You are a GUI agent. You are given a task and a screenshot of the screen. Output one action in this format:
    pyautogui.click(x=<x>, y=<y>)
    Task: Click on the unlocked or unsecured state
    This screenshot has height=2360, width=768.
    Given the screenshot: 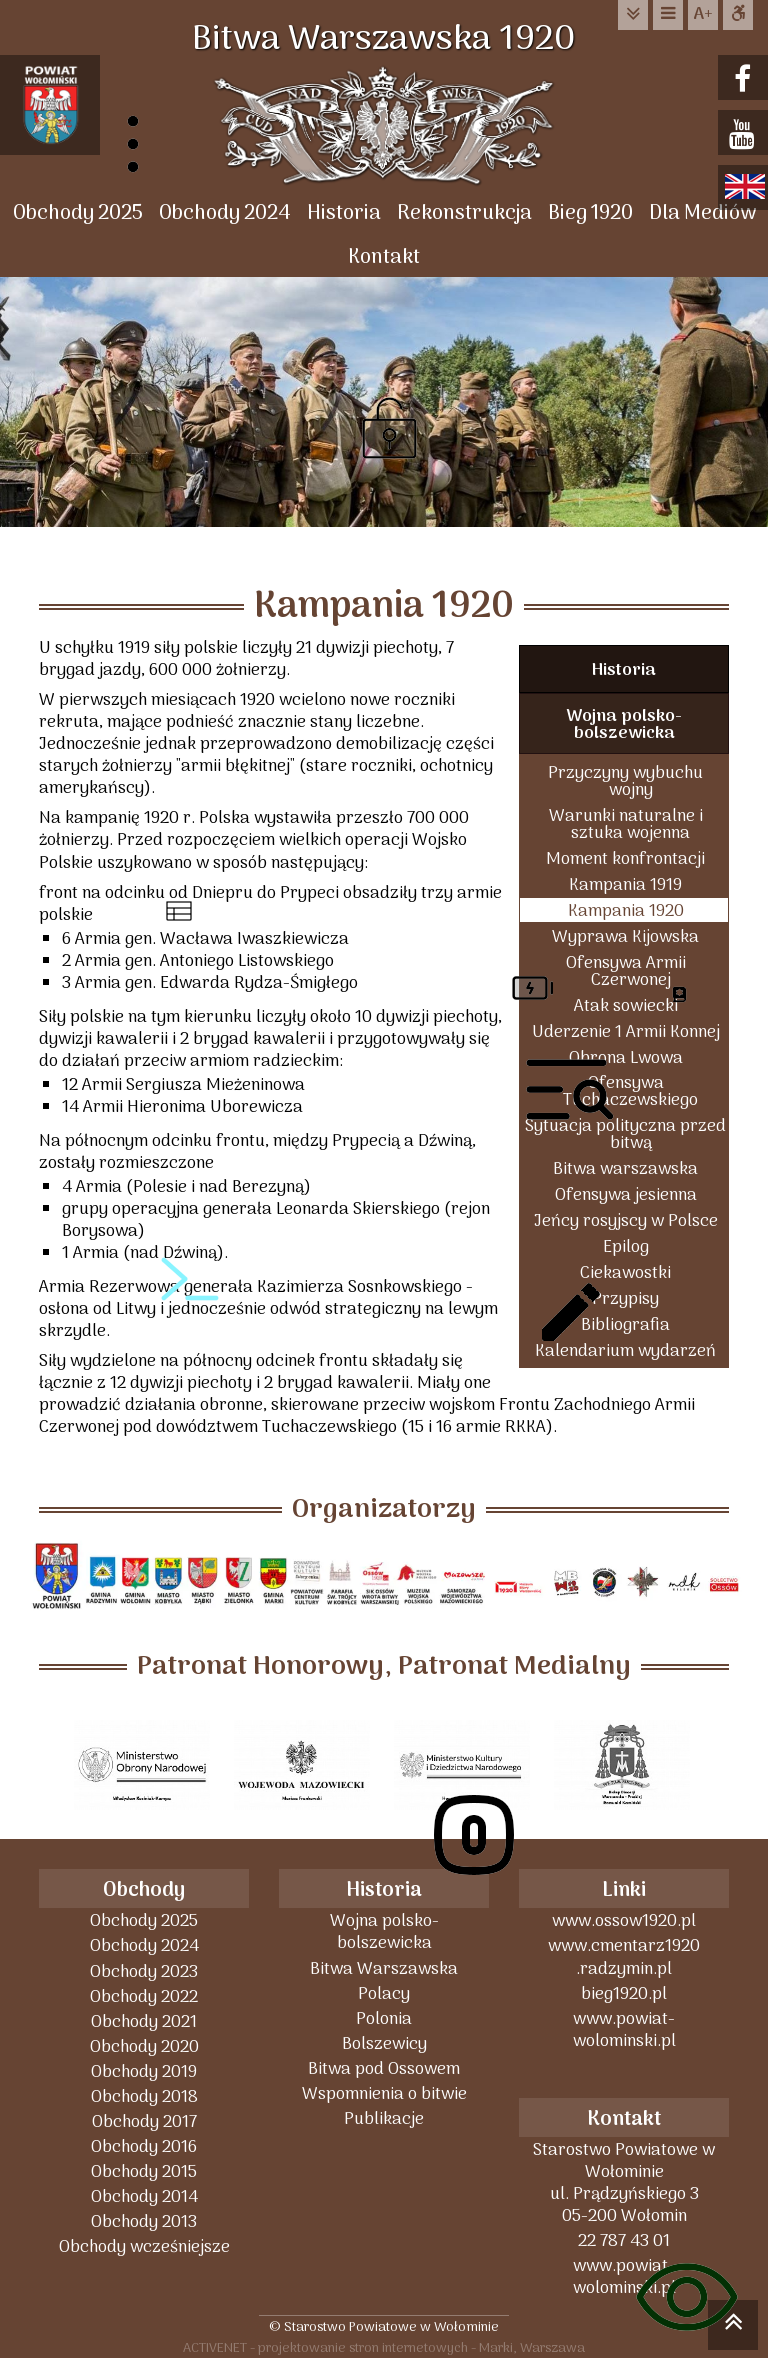 What is the action you would take?
    pyautogui.click(x=389, y=431)
    